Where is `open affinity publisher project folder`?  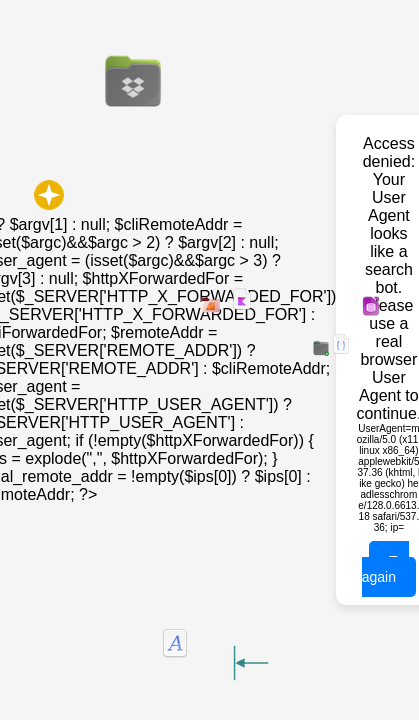 open affinity publisher project folder is located at coordinates (210, 305).